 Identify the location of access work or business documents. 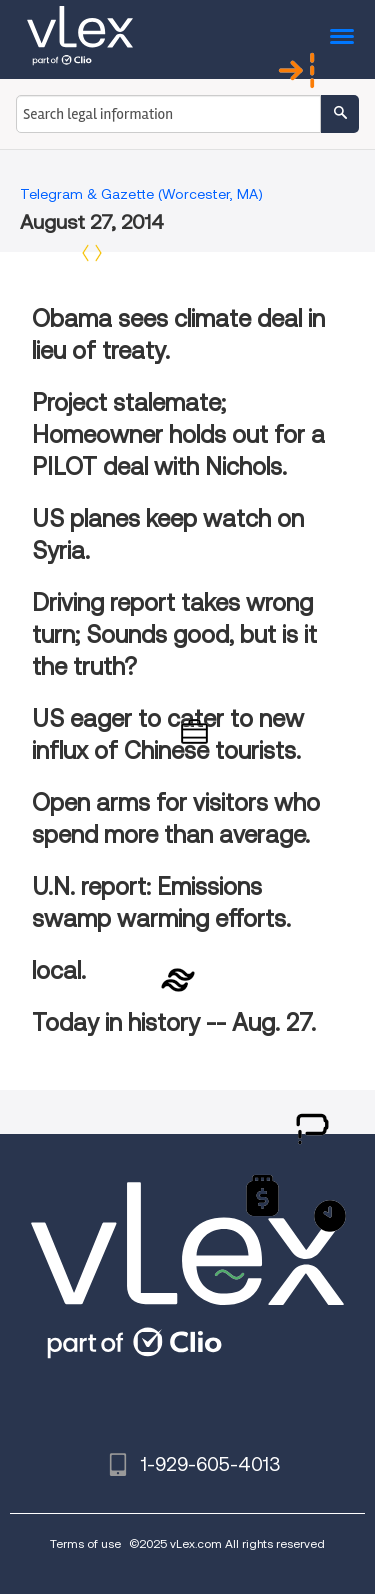
(194, 732).